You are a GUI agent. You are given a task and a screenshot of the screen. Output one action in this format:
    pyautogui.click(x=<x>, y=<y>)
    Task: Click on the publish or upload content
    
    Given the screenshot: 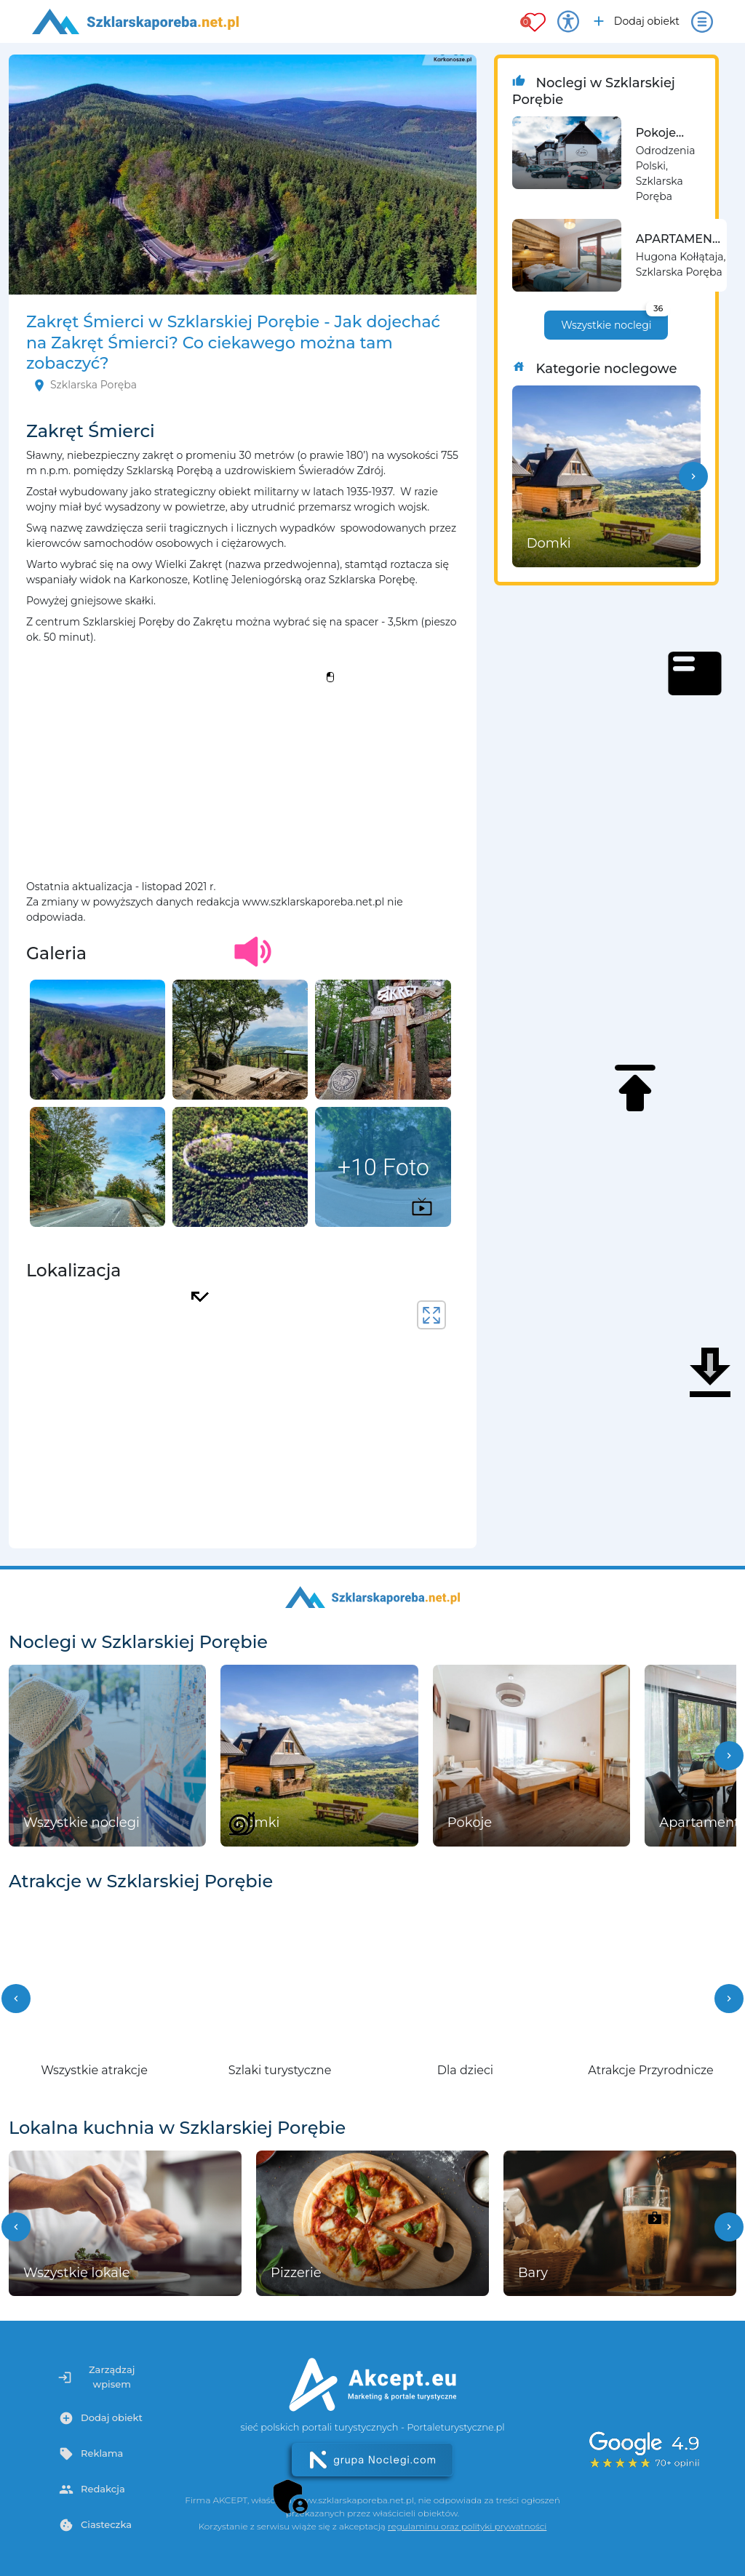 What is the action you would take?
    pyautogui.click(x=635, y=1088)
    